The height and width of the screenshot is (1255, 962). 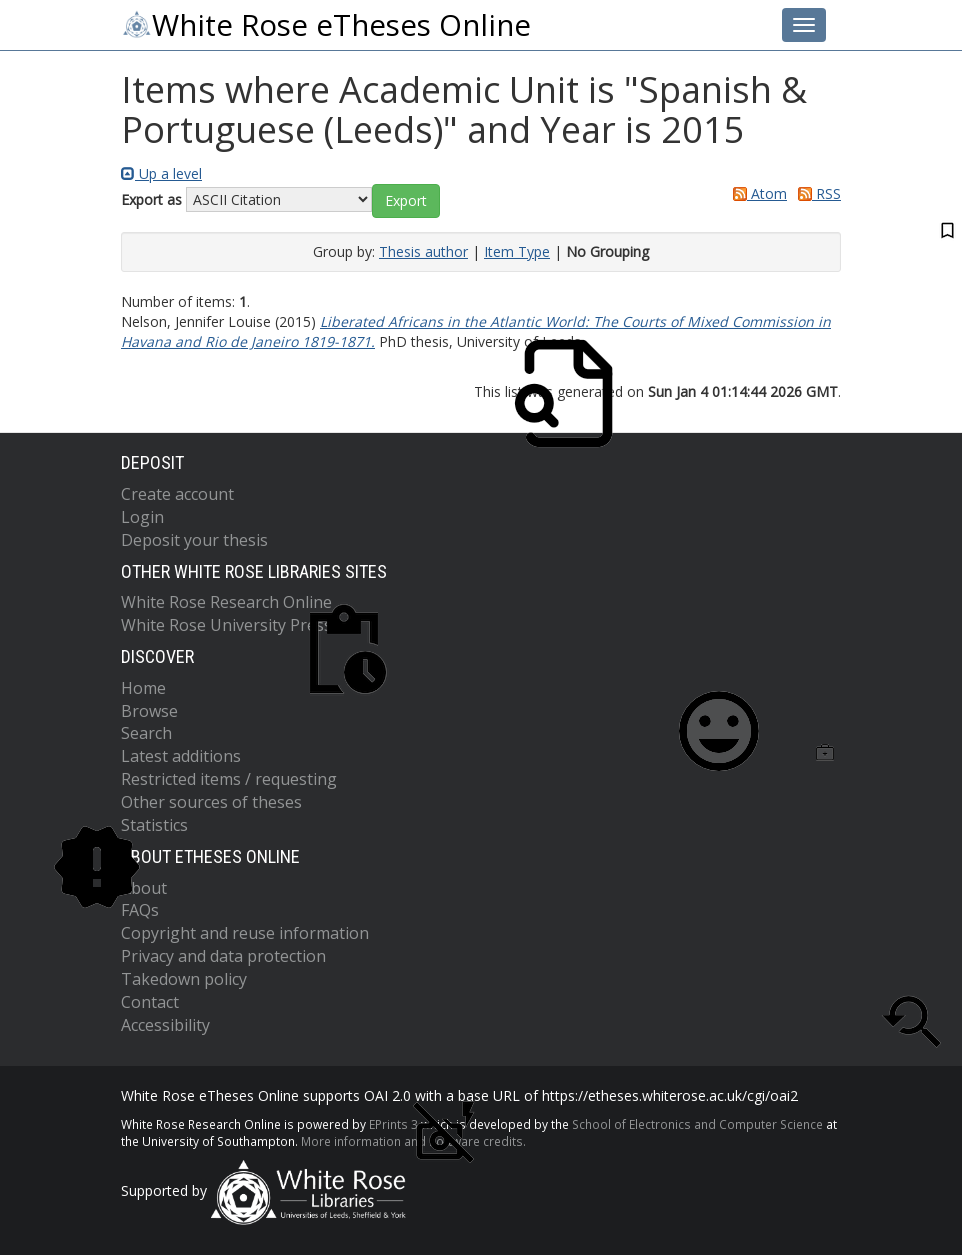 What do you see at coordinates (568, 393) in the screenshot?
I see `search within a document` at bounding box center [568, 393].